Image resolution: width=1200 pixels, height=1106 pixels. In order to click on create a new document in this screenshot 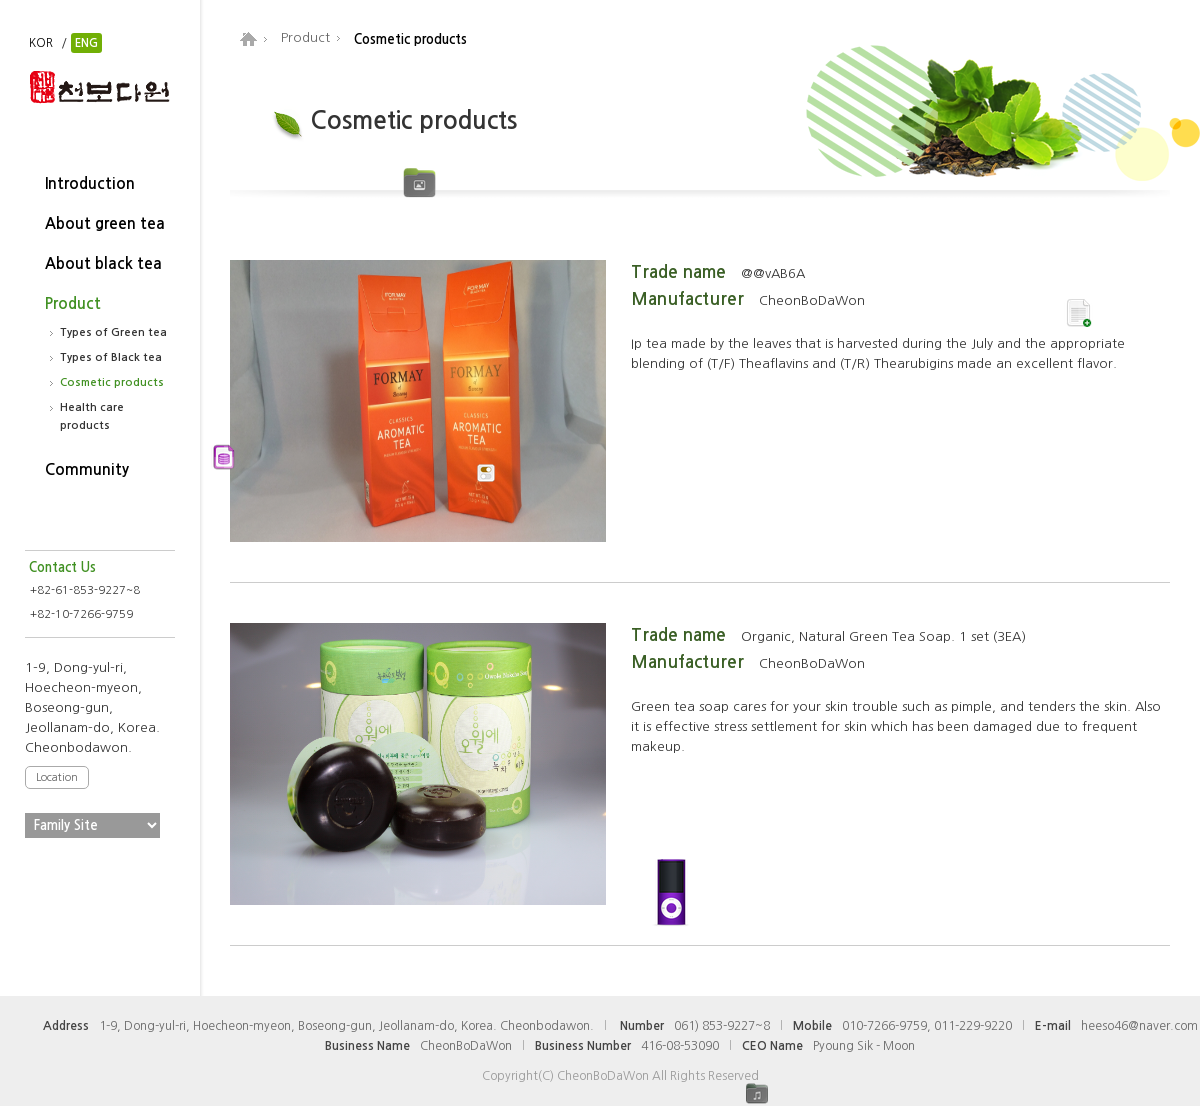, I will do `click(1078, 312)`.